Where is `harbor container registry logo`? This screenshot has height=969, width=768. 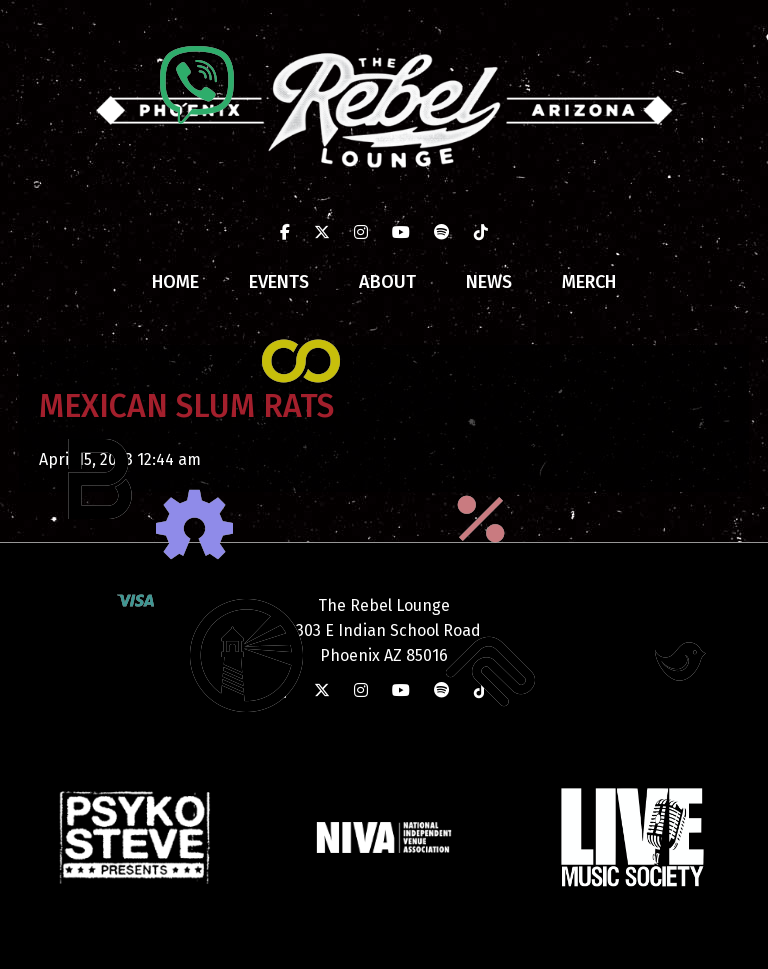
harbor container registry logo is located at coordinates (246, 655).